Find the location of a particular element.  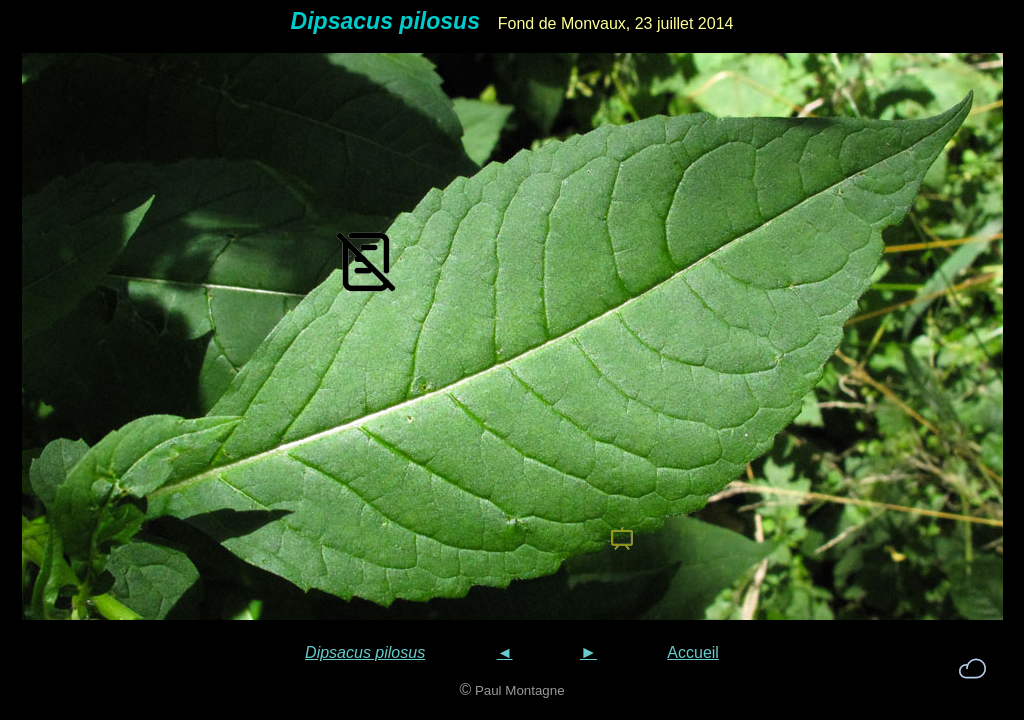

access cloud storage is located at coordinates (972, 668).